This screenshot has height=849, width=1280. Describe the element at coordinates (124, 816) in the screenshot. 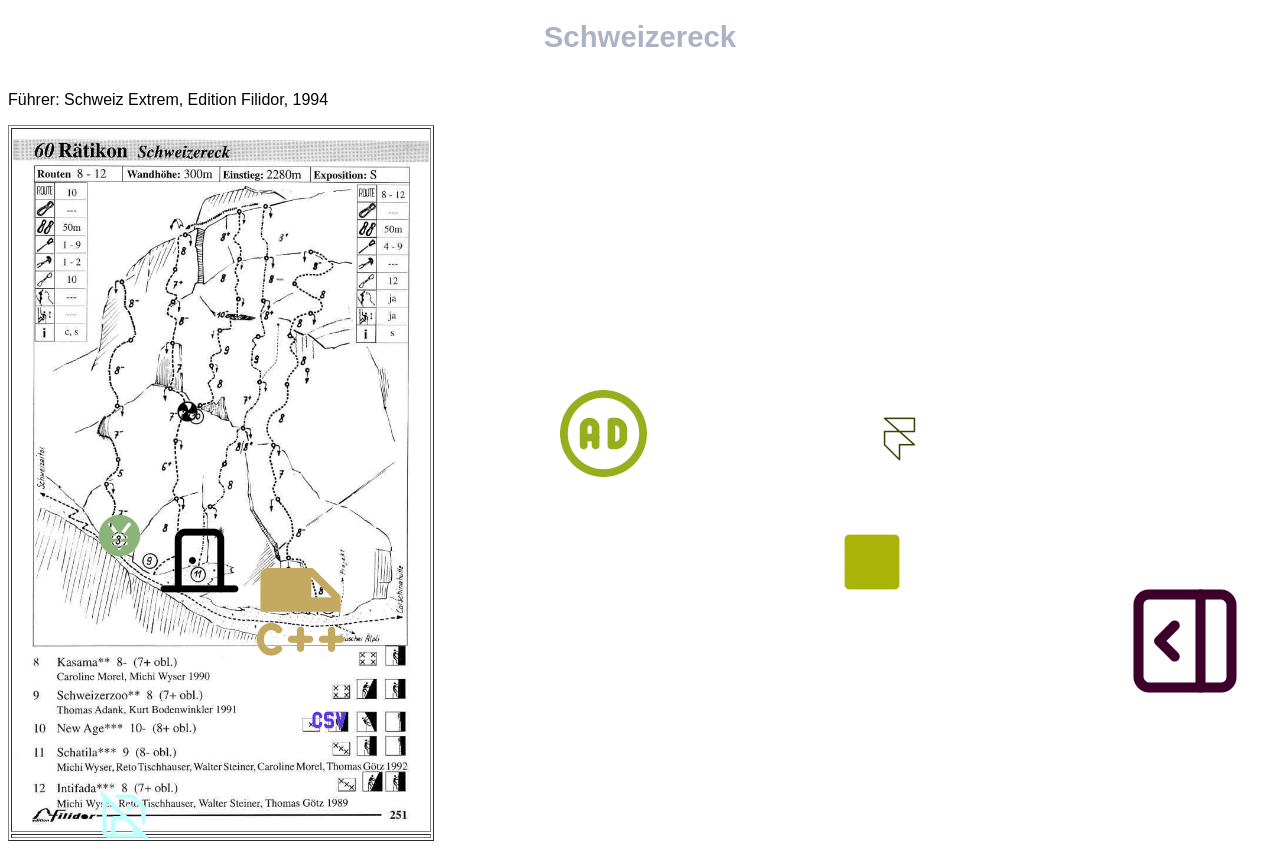

I see `save function is disabled or unavailable` at that location.